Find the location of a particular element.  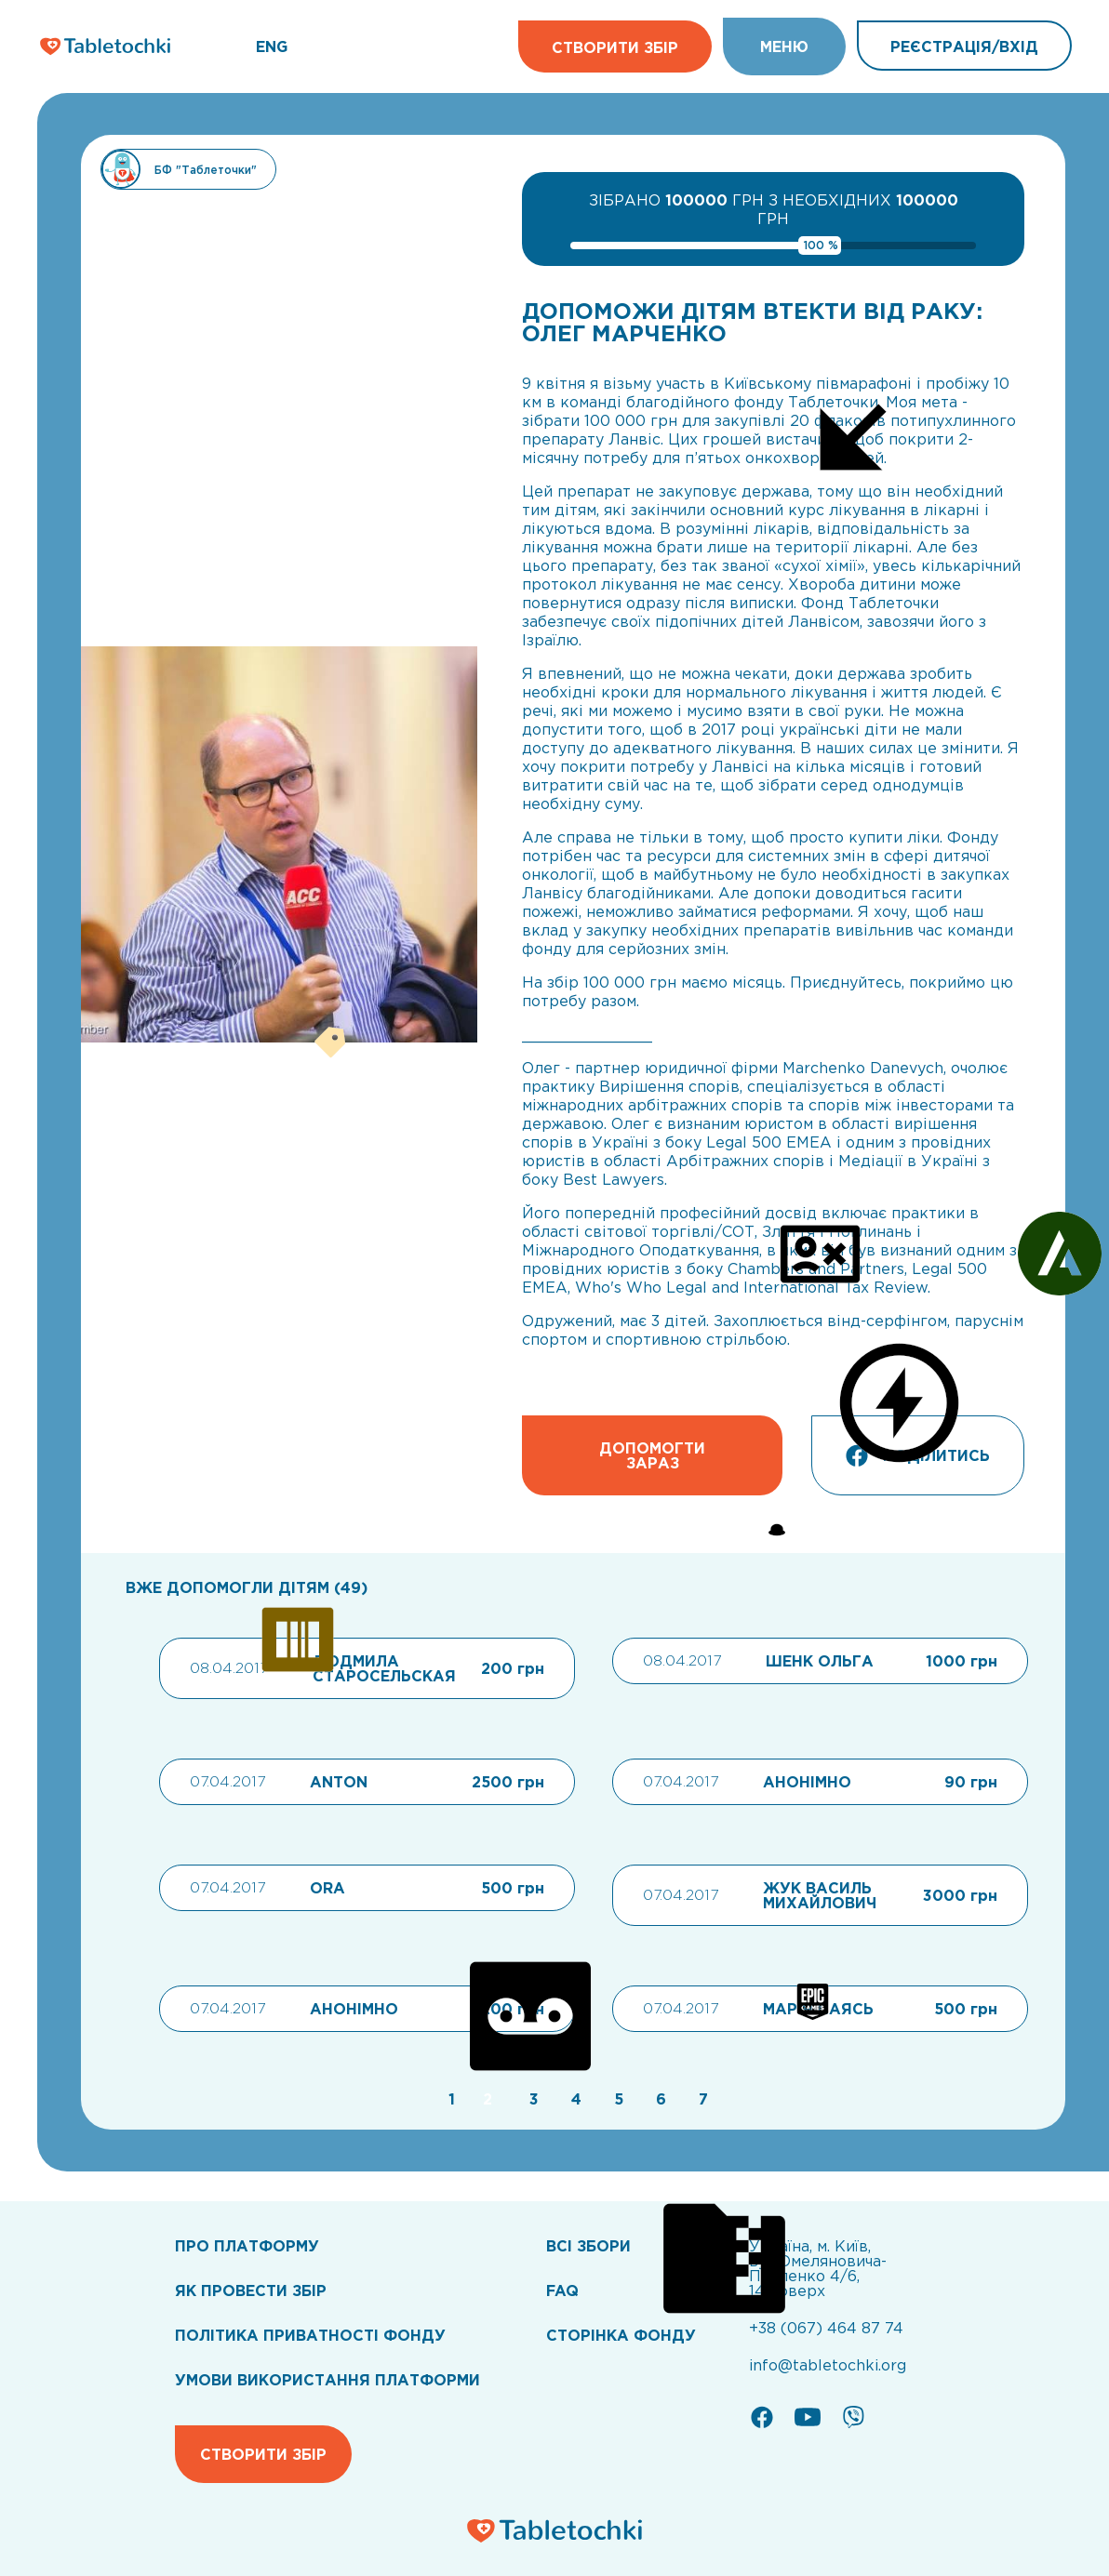

expired pass or credential is located at coordinates (820, 1254).